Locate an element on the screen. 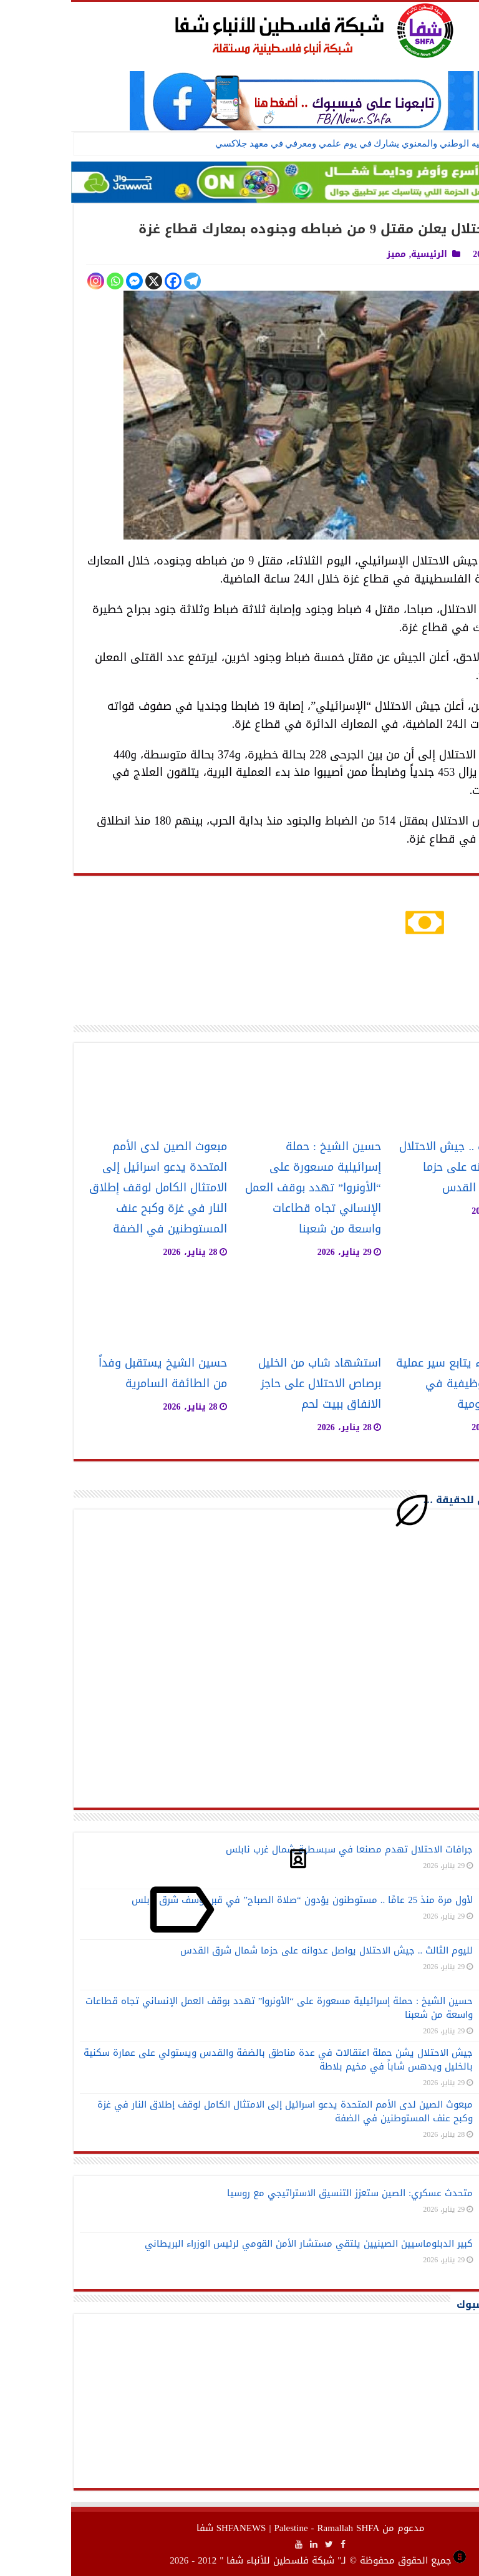  view eco-friendly or sustainable options is located at coordinates (412, 1511).